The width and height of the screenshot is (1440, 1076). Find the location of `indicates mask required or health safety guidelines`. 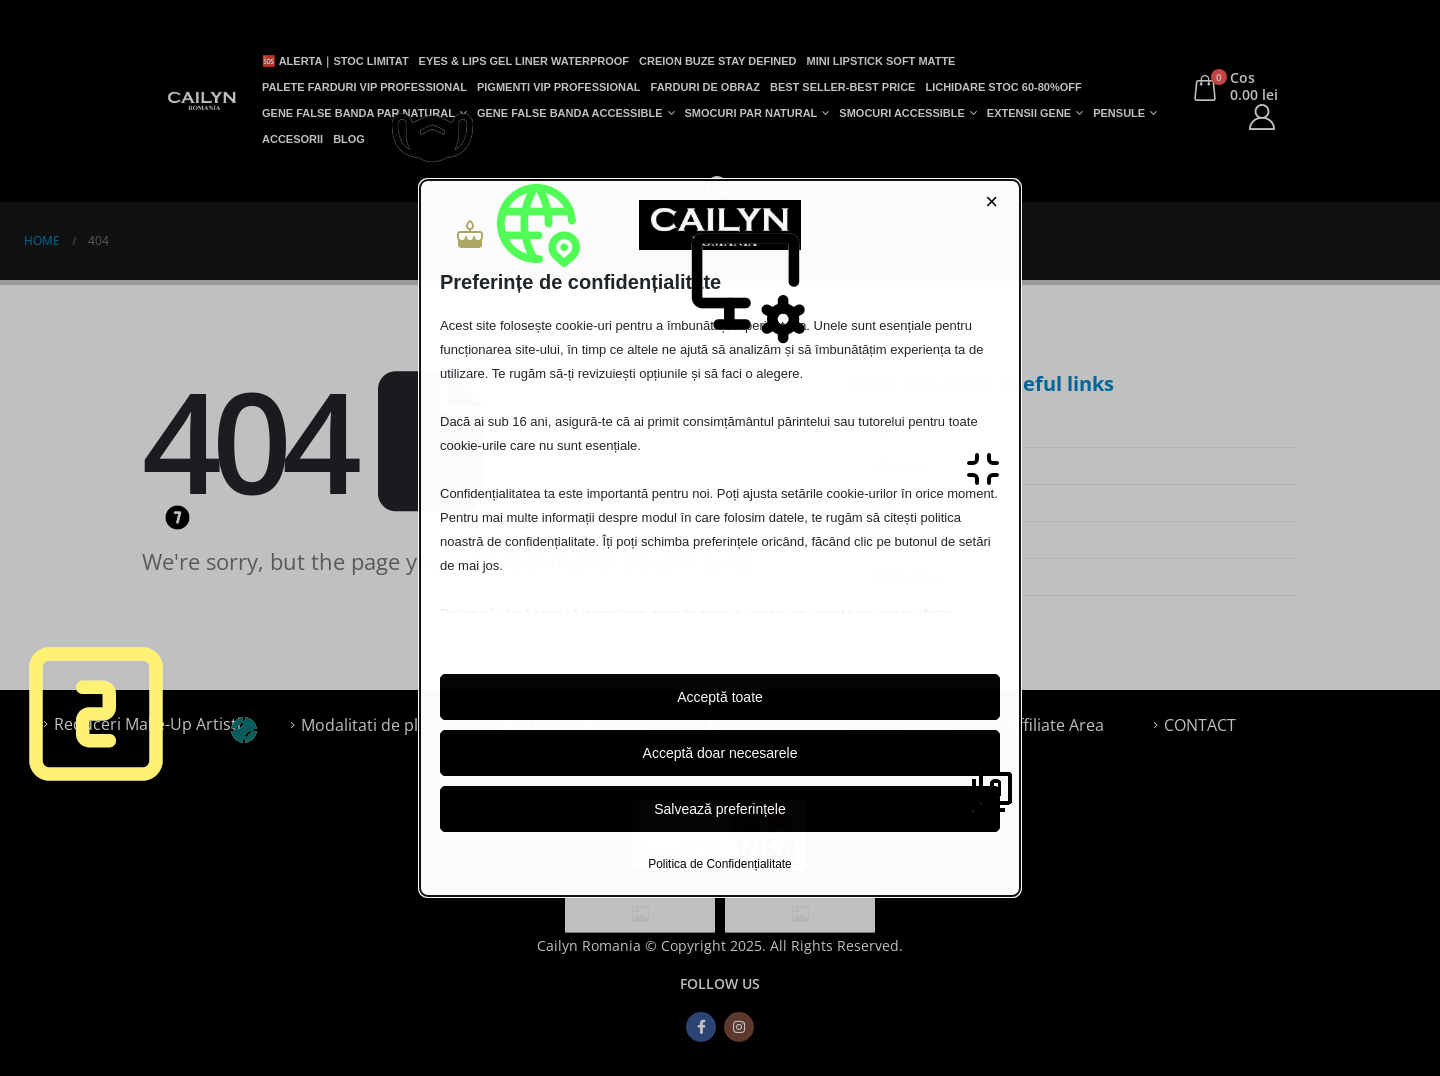

indicates mask required or health safety guidelines is located at coordinates (432, 137).